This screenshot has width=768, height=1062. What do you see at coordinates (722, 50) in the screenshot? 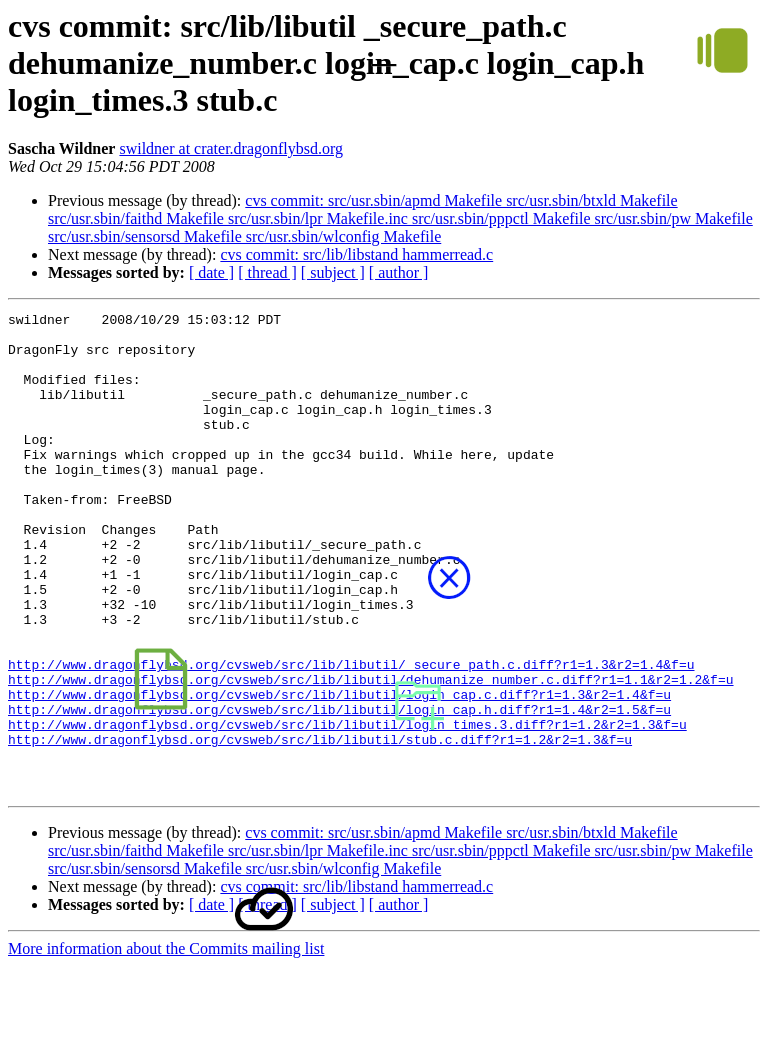
I see `view version history` at bounding box center [722, 50].